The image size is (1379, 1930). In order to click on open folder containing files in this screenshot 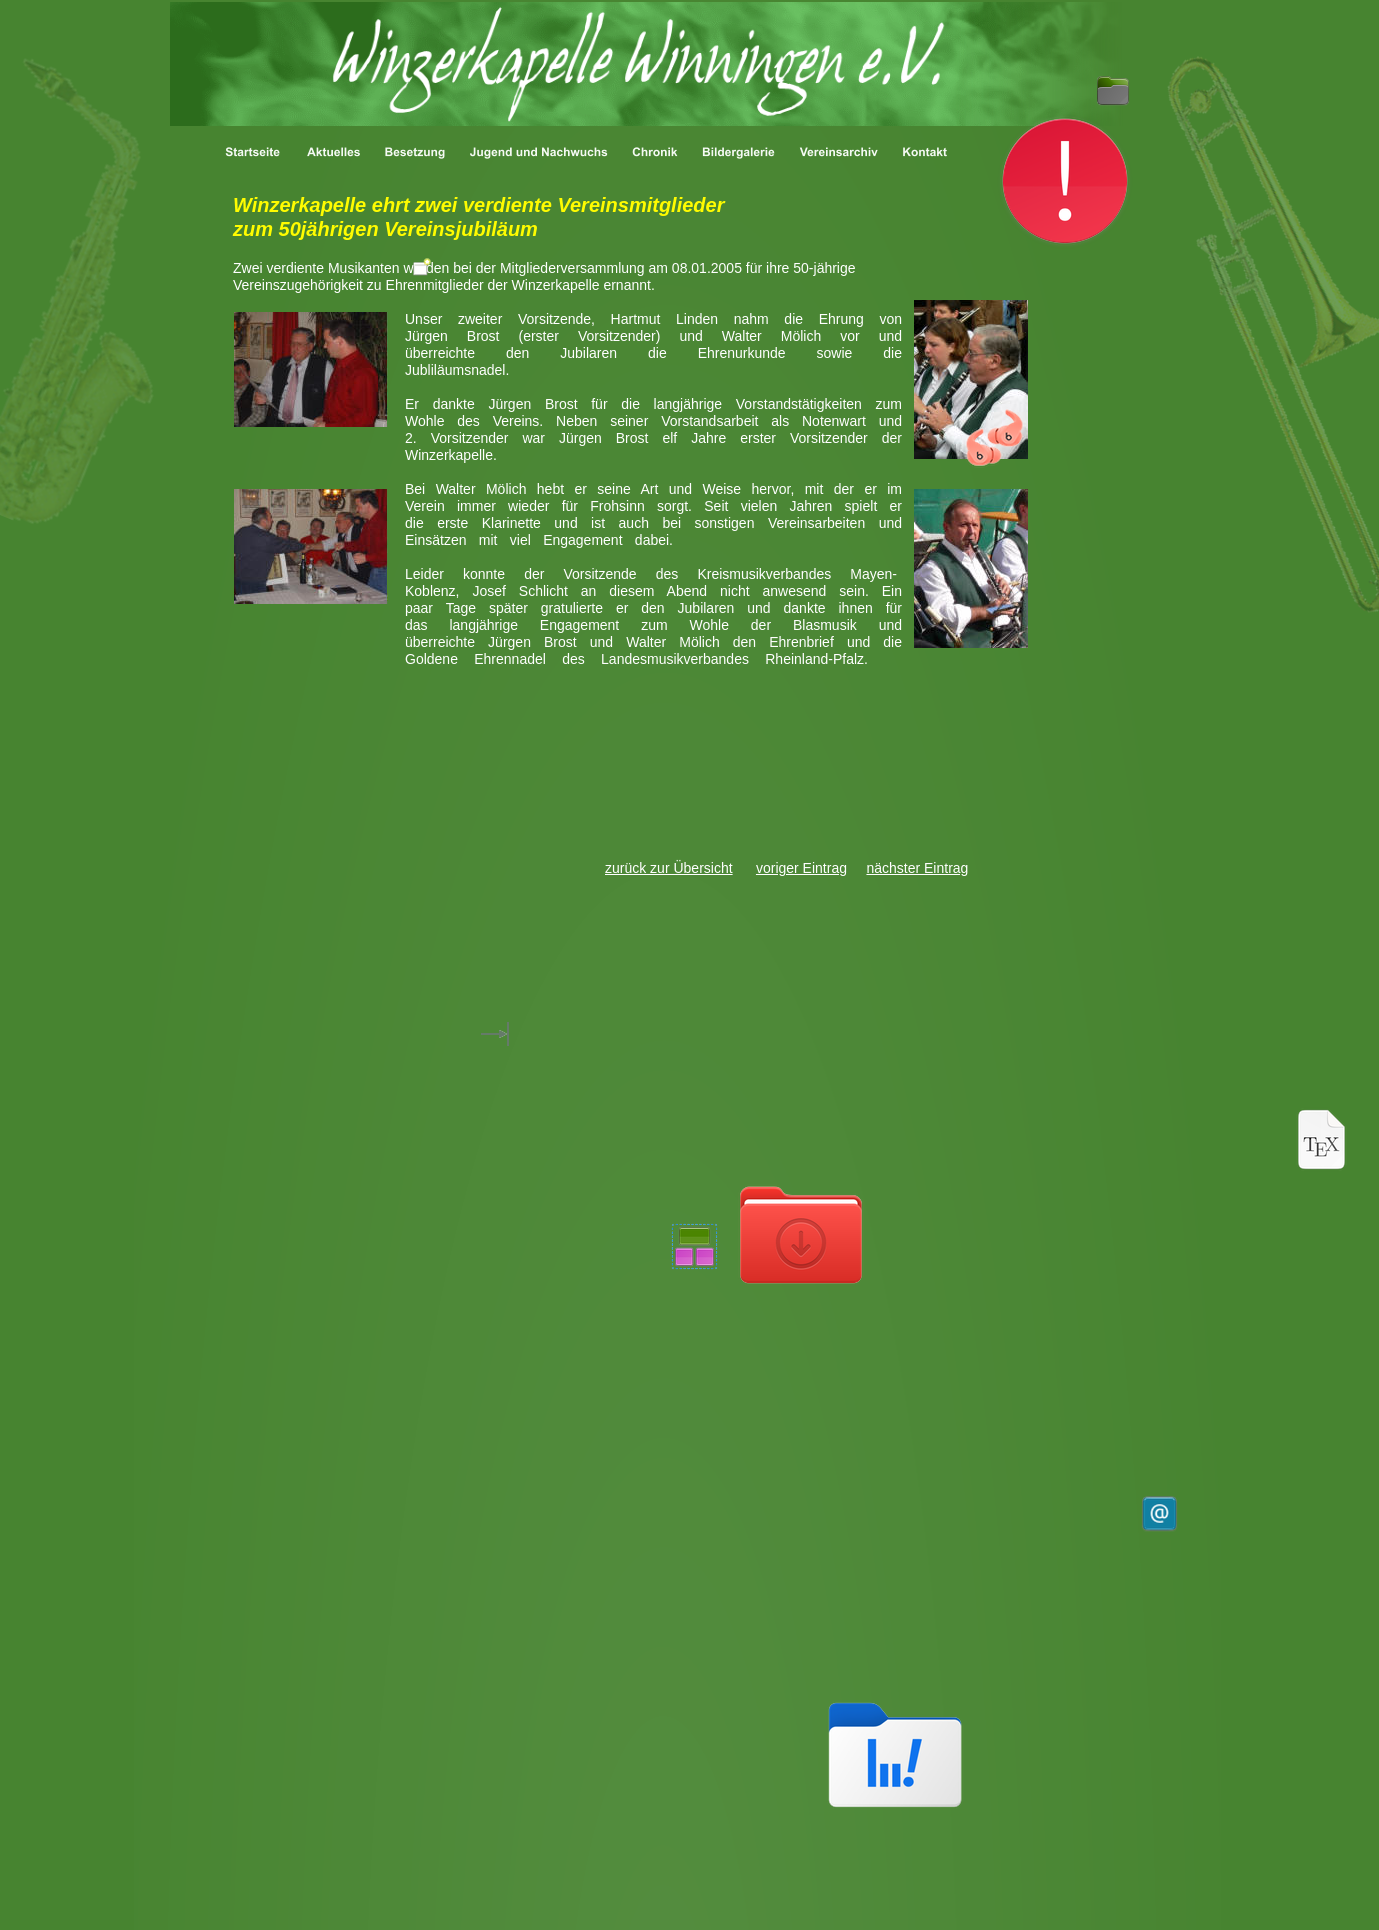, I will do `click(1113, 90)`.